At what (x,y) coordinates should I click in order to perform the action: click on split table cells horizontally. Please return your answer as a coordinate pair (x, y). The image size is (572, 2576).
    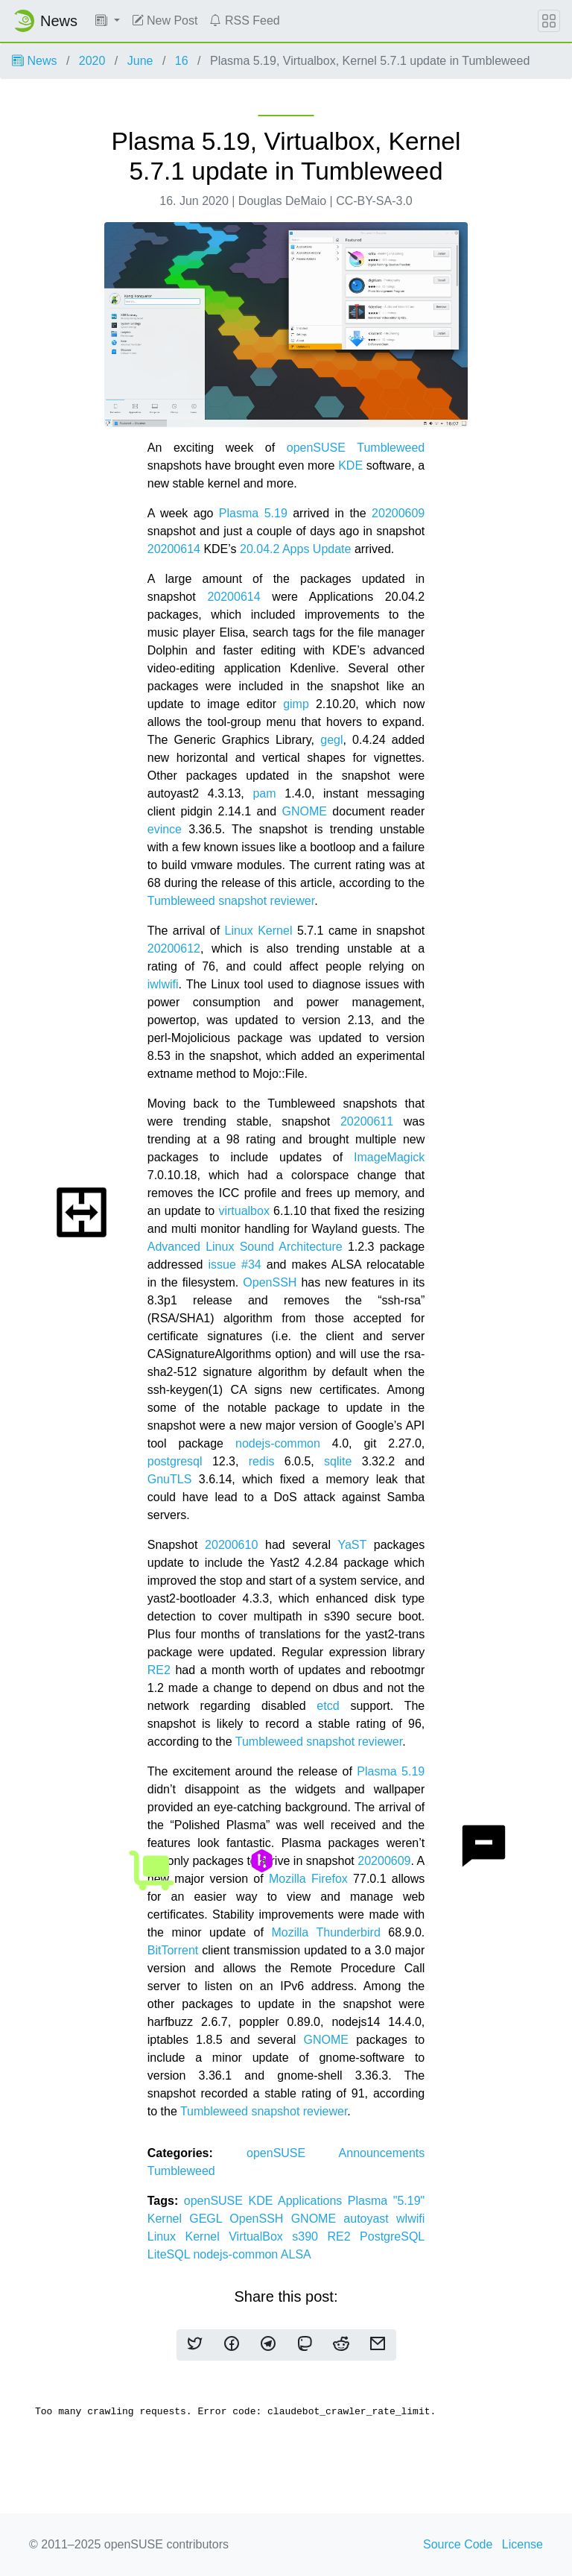
    Looking at the image, I should click on (81, 1212).